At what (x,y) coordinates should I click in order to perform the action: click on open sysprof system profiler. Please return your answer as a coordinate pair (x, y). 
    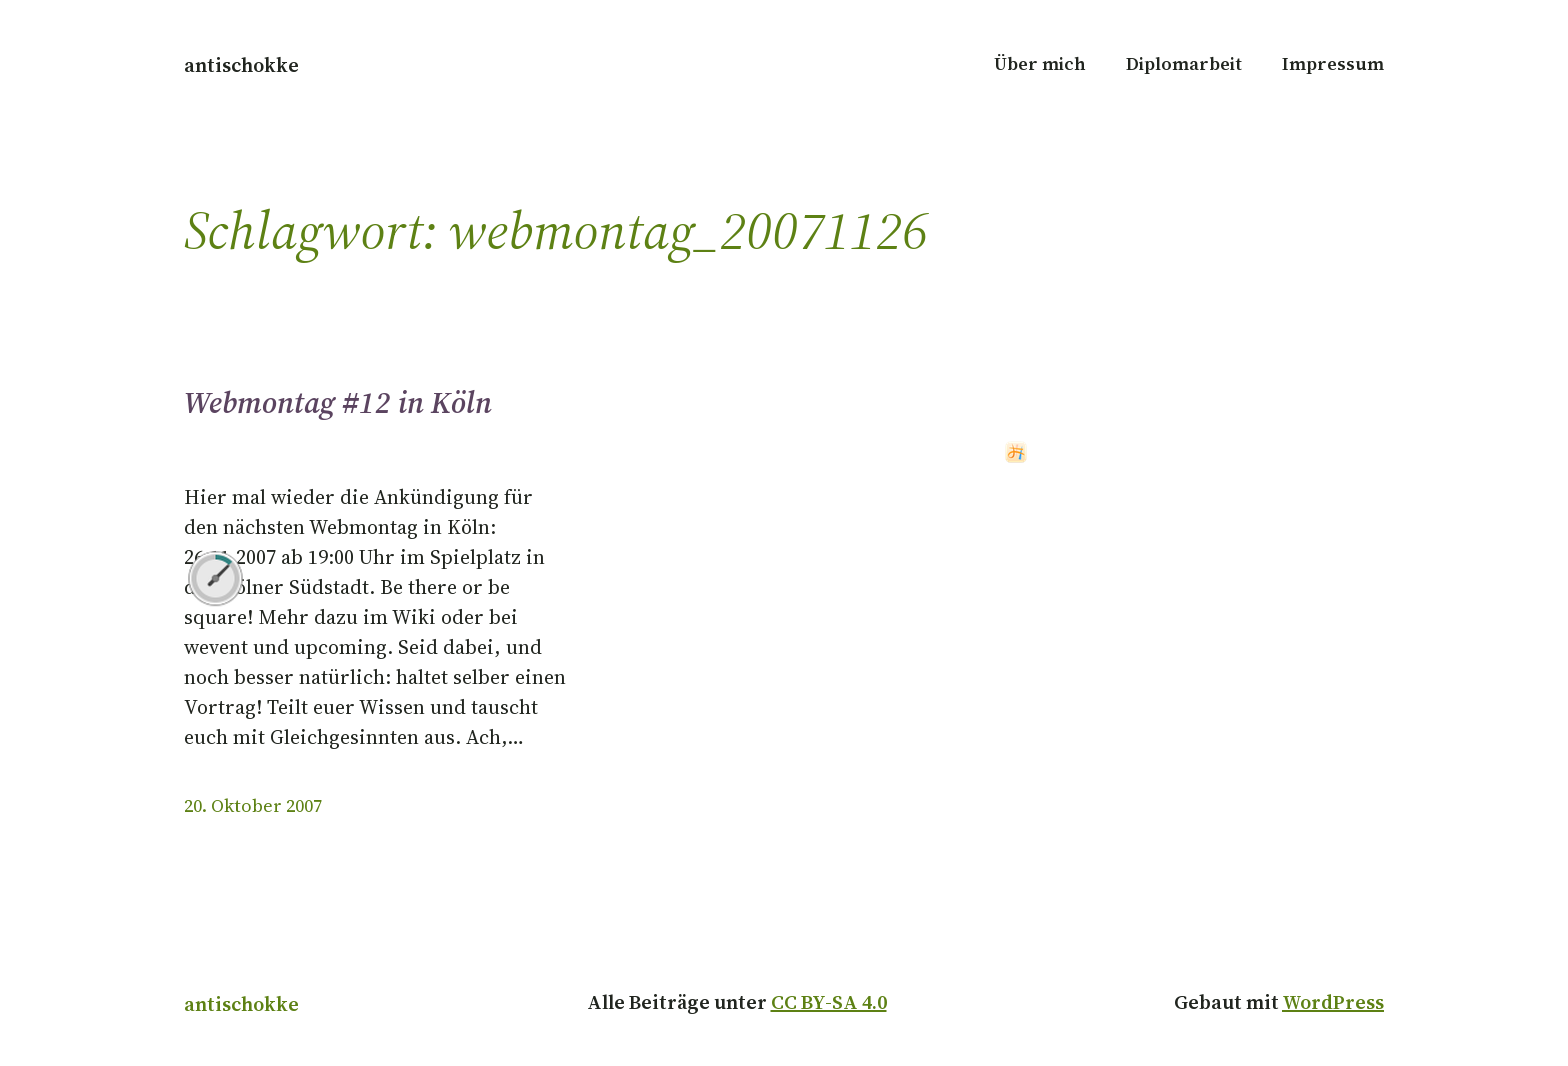
    Looking at the image, I should click on (215, 578).